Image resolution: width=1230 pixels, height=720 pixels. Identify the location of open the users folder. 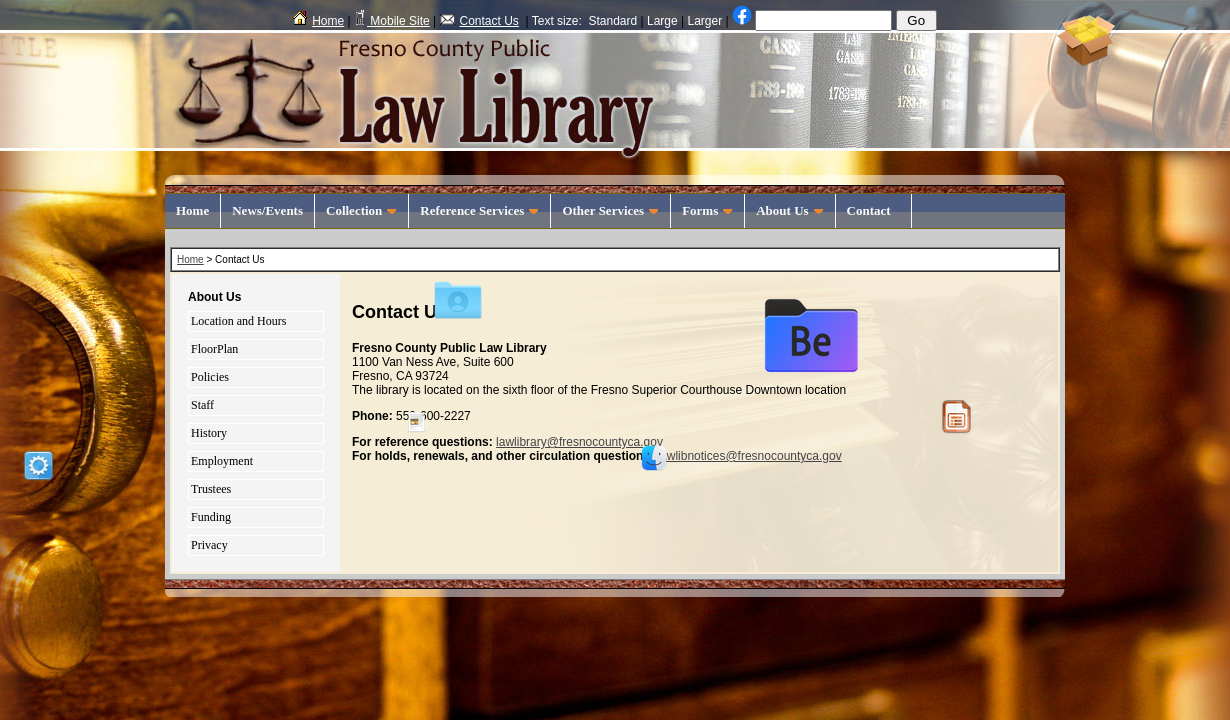
(458, 300).